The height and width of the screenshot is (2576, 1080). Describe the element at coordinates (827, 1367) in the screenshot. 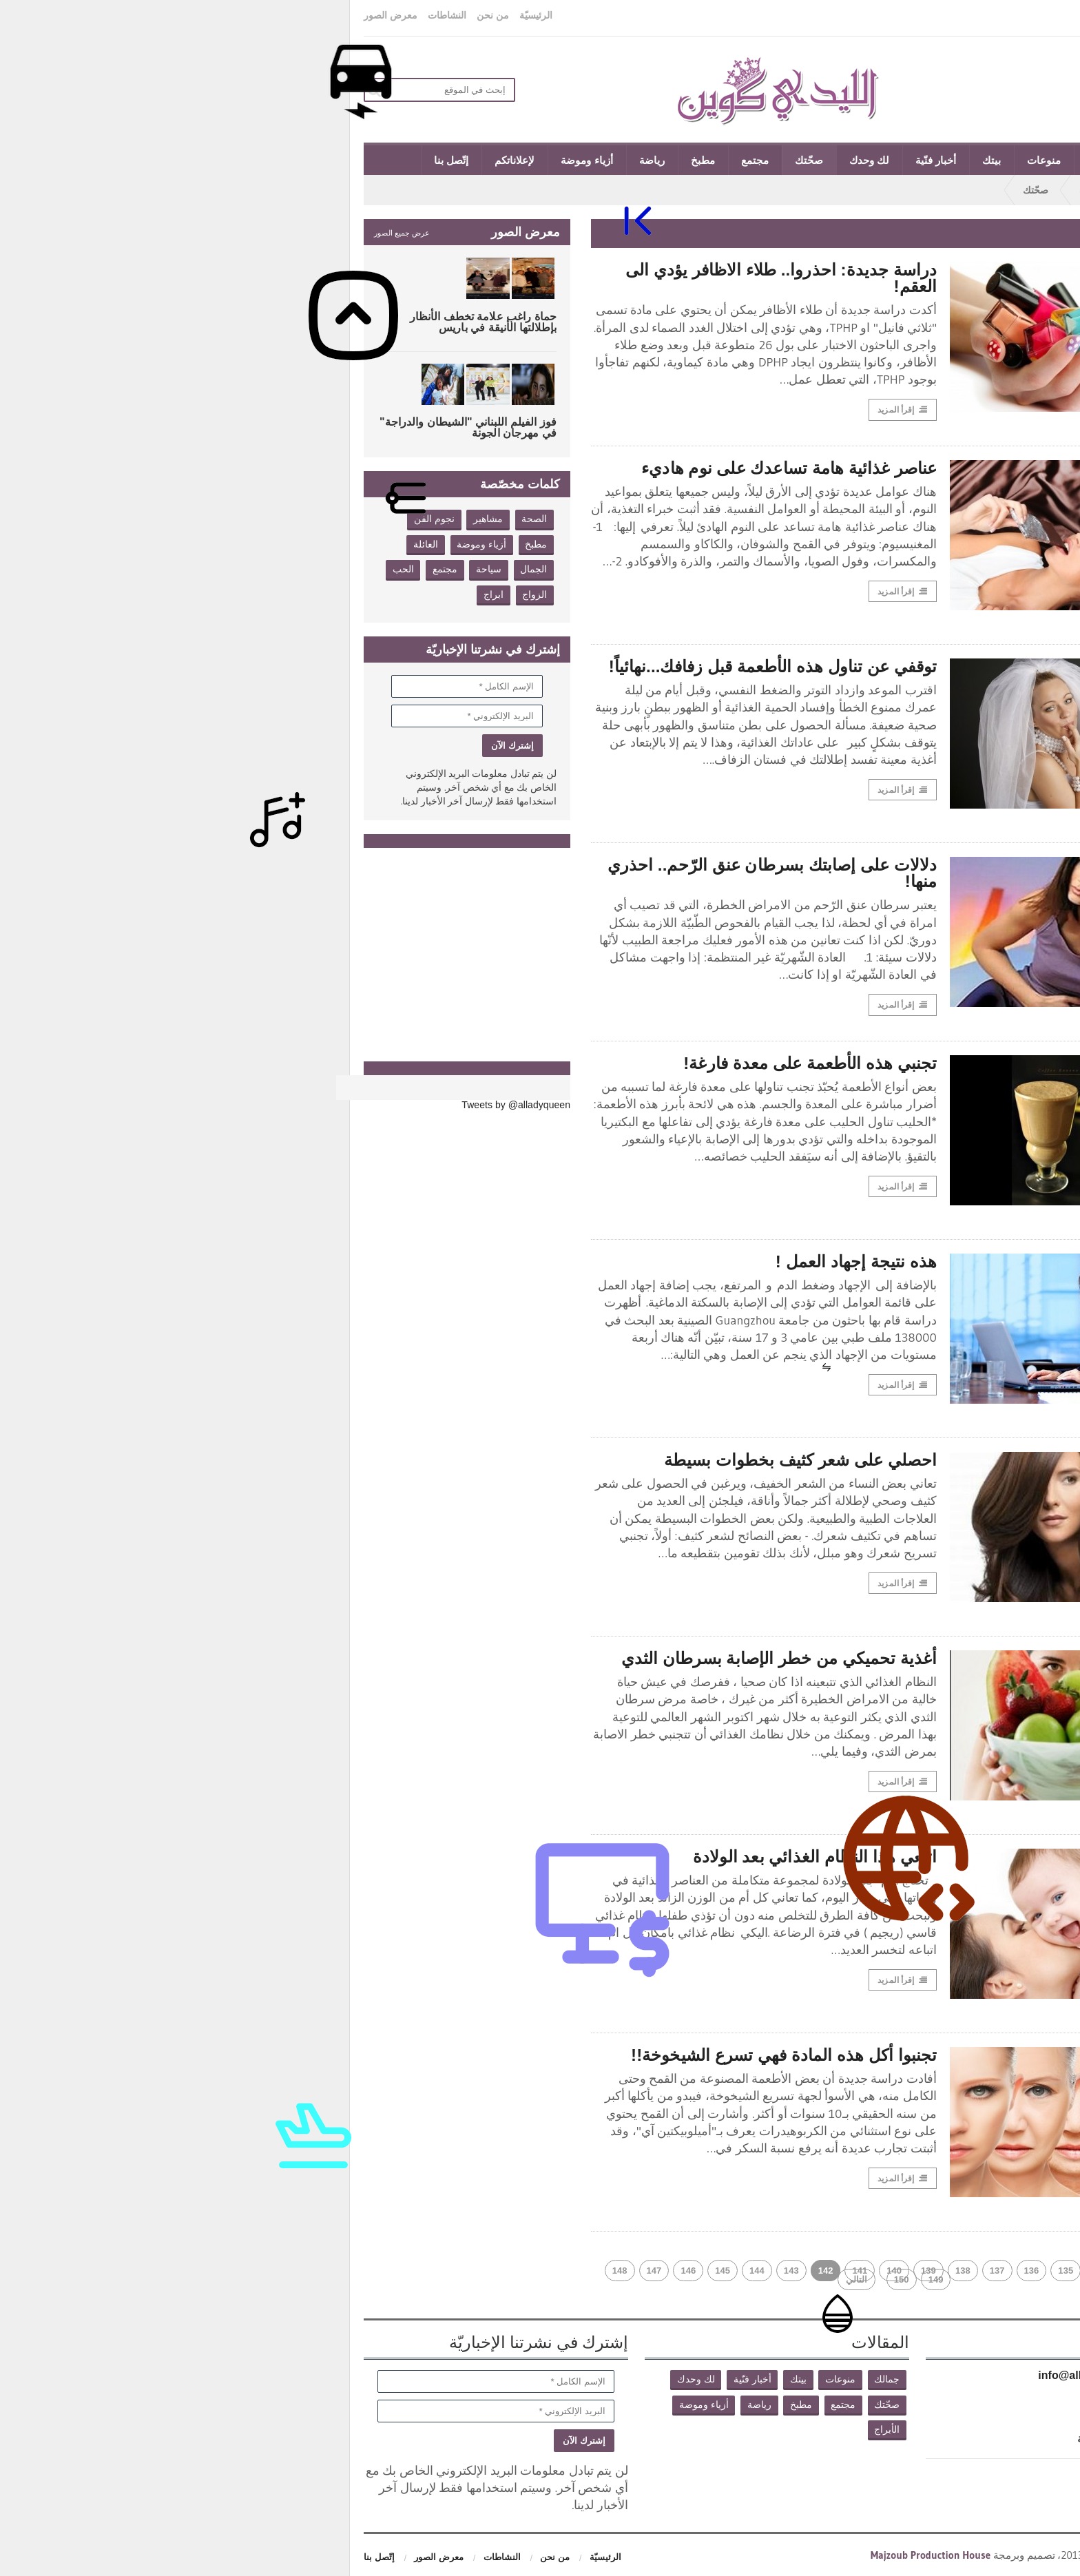

I see `transfer data between devices or accounts` at that location.